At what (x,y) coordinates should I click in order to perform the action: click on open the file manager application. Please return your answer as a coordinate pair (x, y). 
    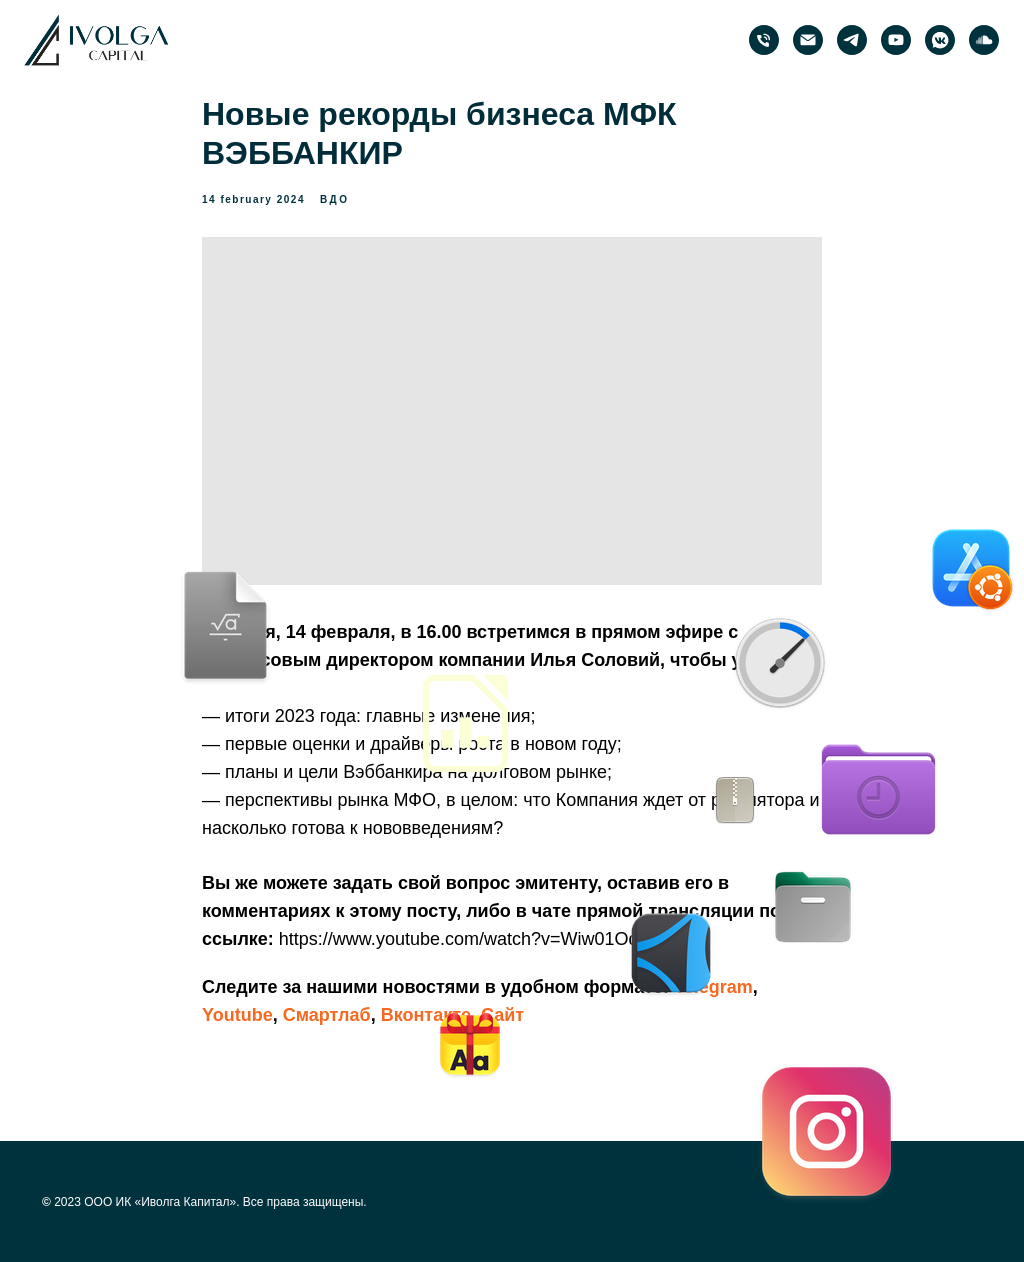
    Looking at the image, I should click on (813, 907).